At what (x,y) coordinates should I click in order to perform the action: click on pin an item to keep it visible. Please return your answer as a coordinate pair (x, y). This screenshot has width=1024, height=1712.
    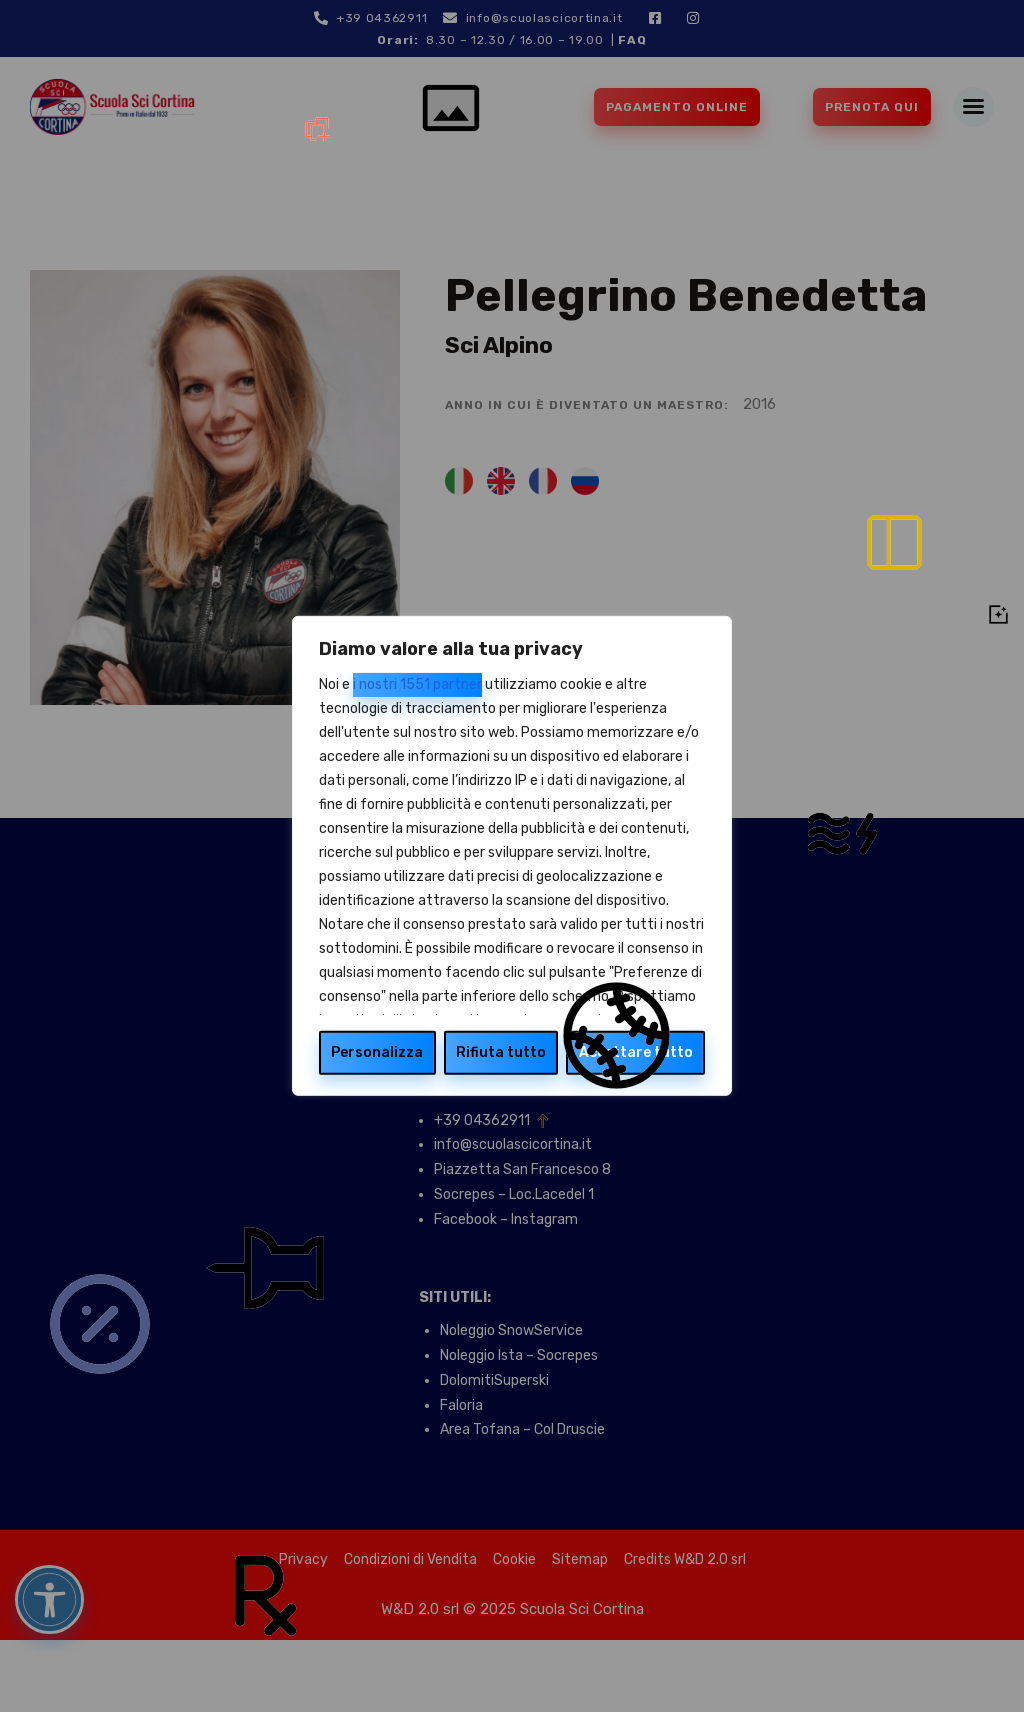
    Looking at the image, I should click on (269, 1263).